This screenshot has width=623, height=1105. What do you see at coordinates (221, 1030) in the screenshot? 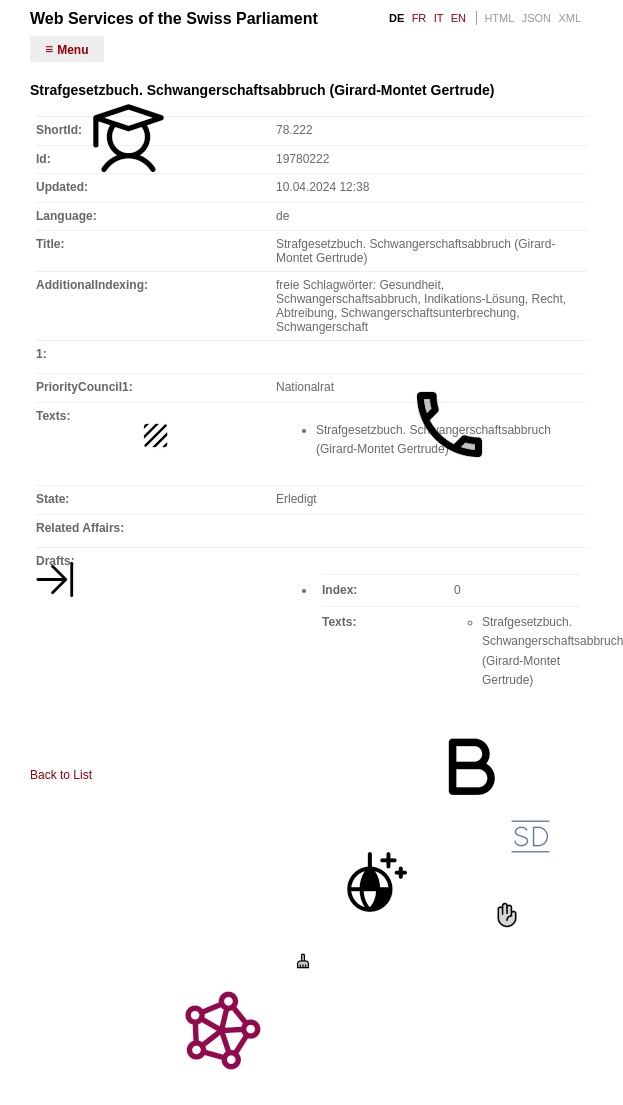
I see `connect to the fediverse network` at bounding box center [221, 1030].